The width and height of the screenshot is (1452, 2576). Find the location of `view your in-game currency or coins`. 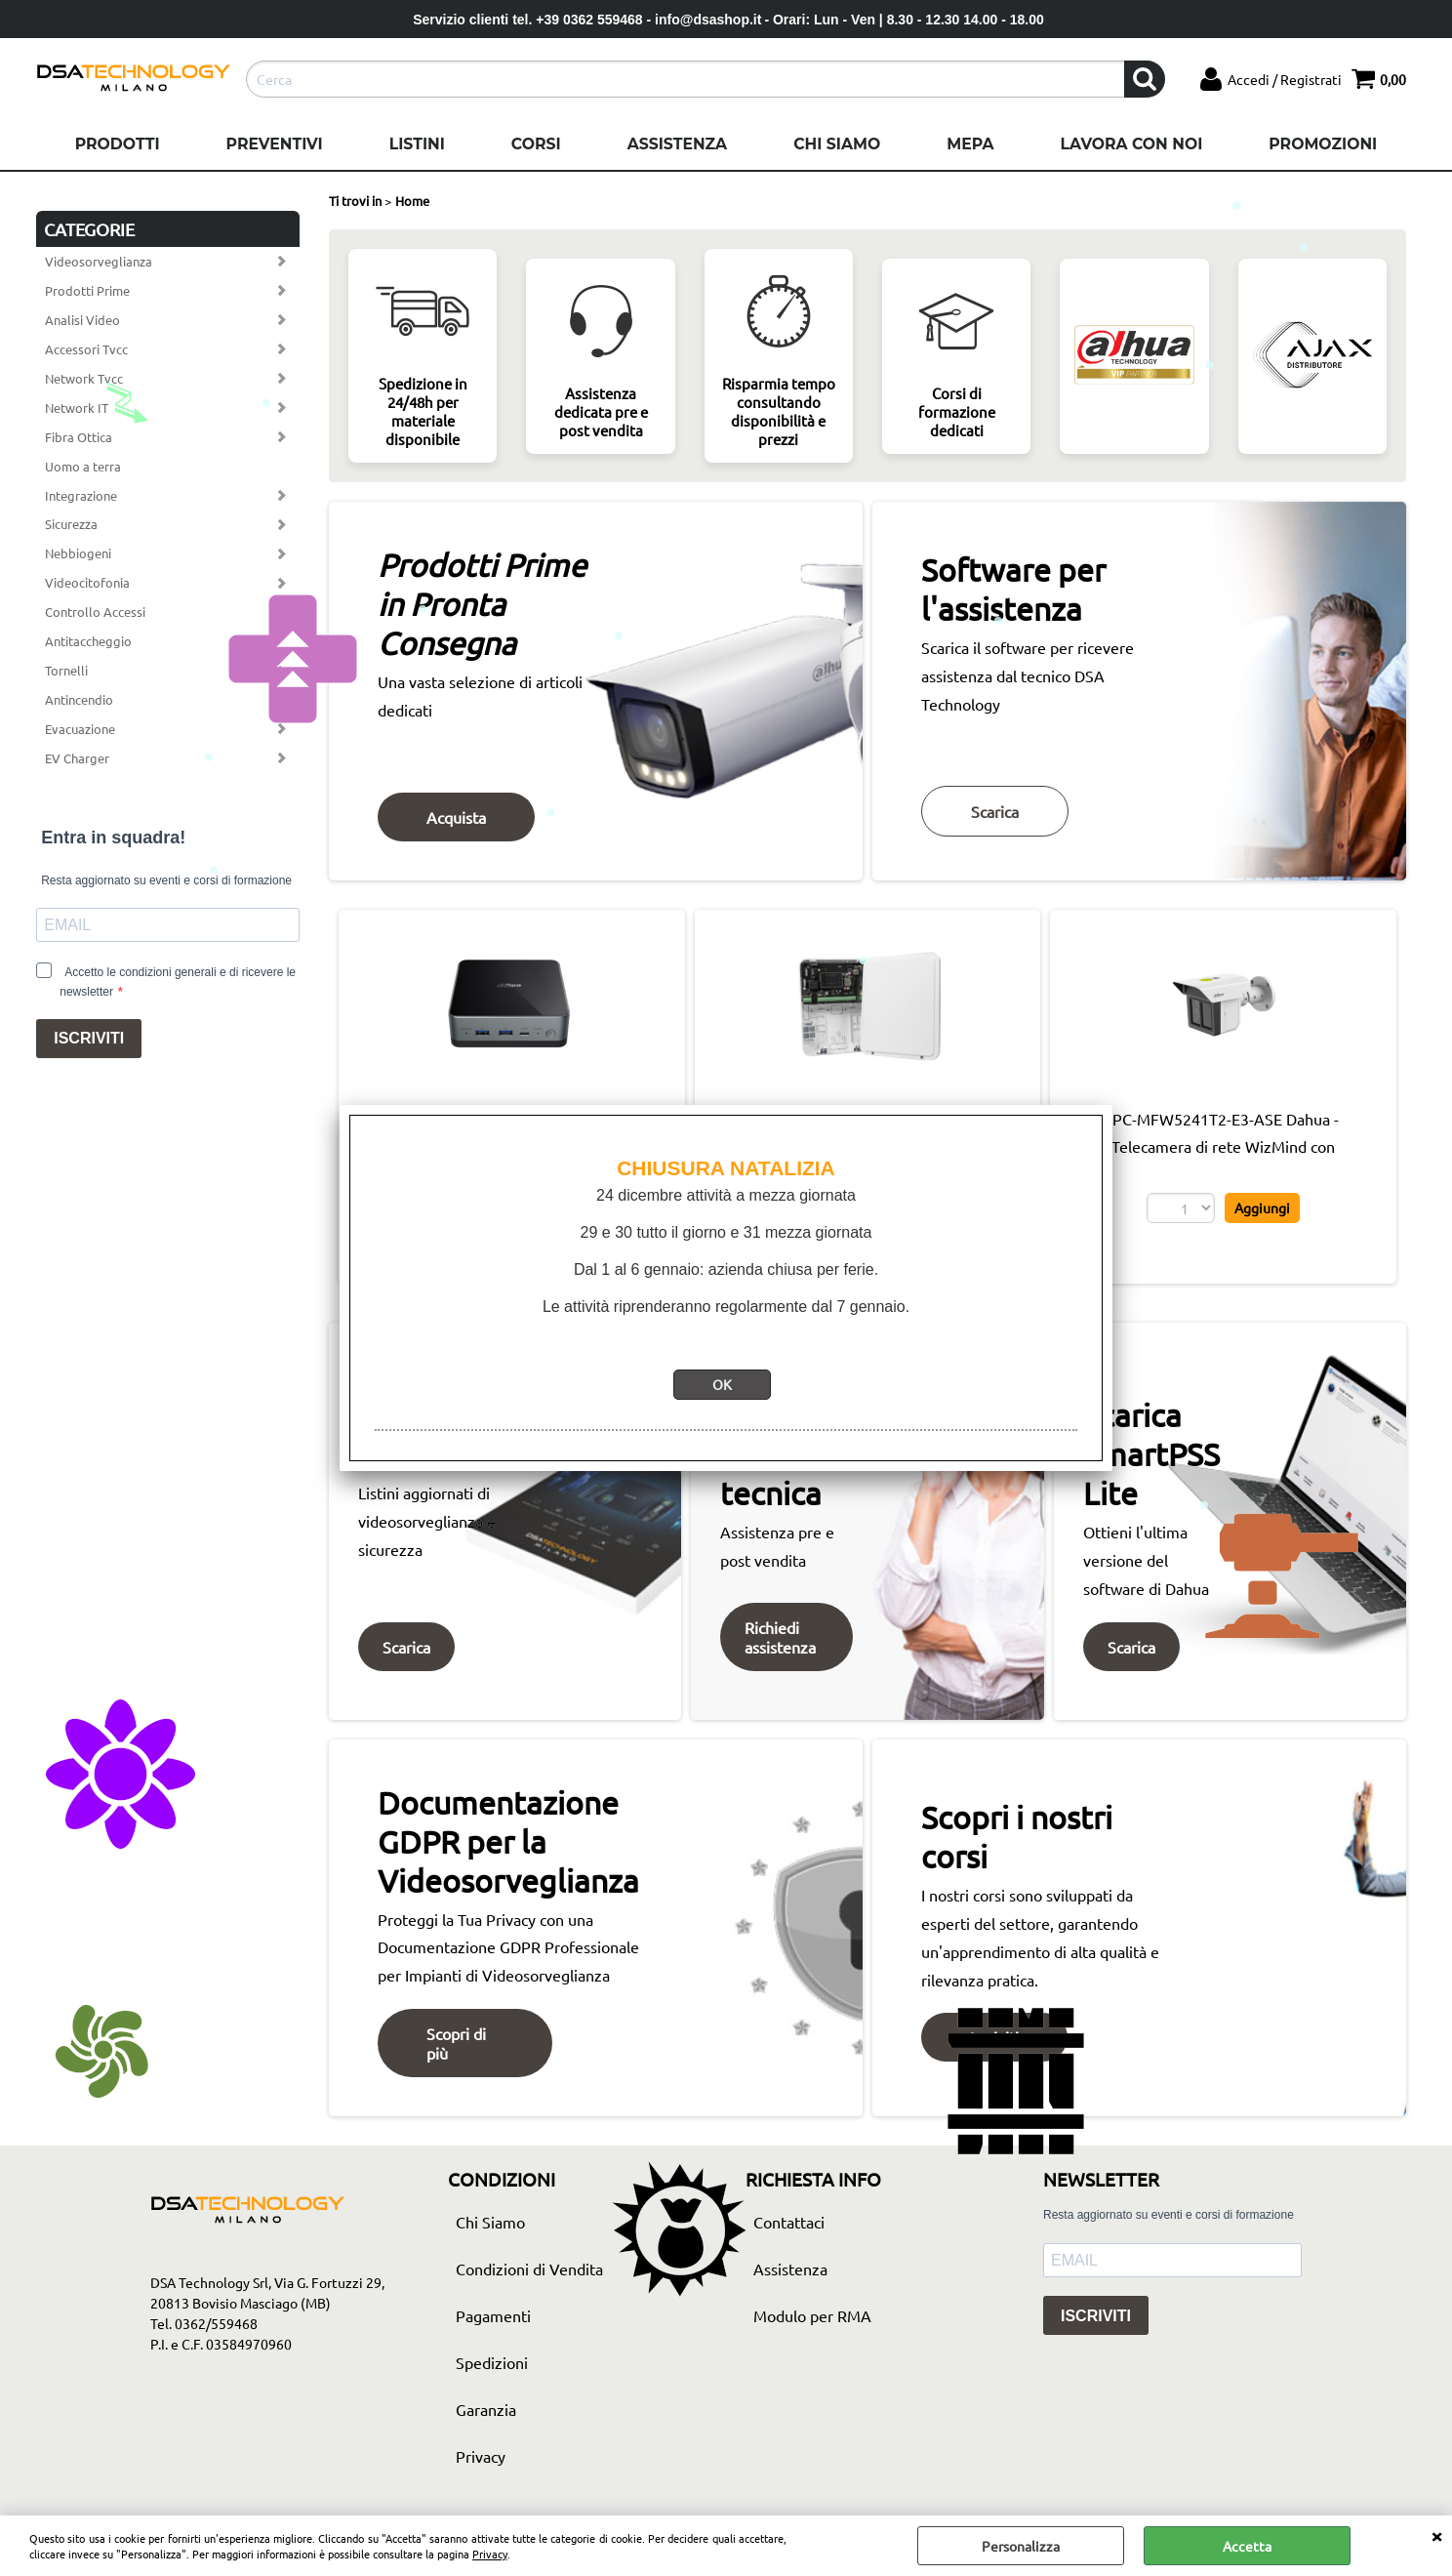

view your in-game currency or coins is located at coordinates (678, 2228).